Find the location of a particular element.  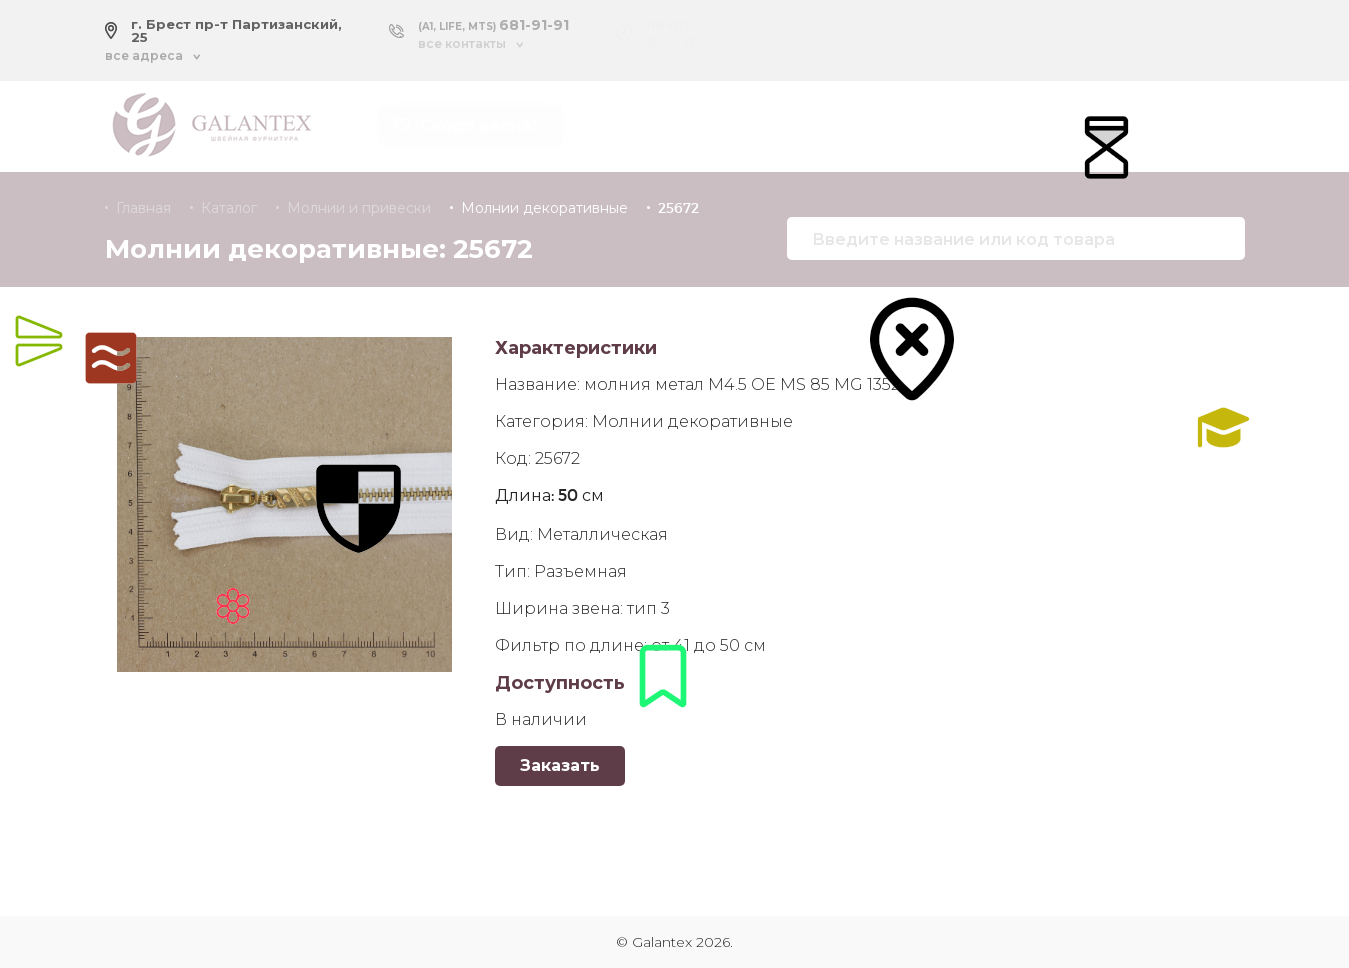

indicates approximate or estimated value is located at coordinates (111, 358).